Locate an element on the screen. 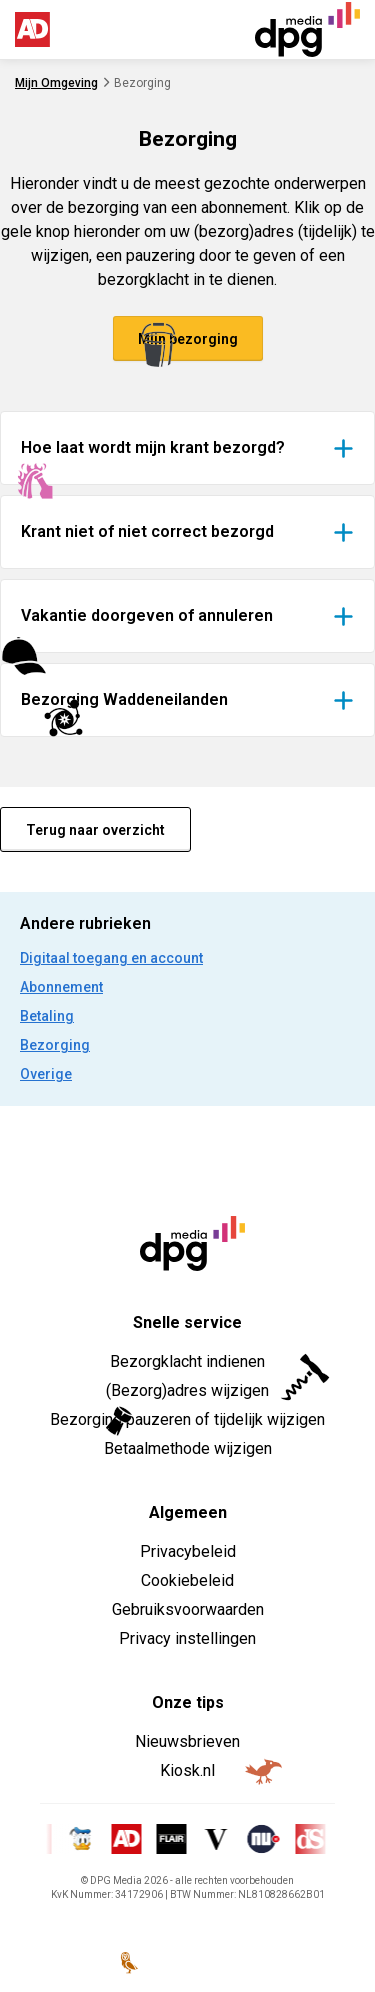  access player profile or avatar customization is located at coordinates (24, 656).